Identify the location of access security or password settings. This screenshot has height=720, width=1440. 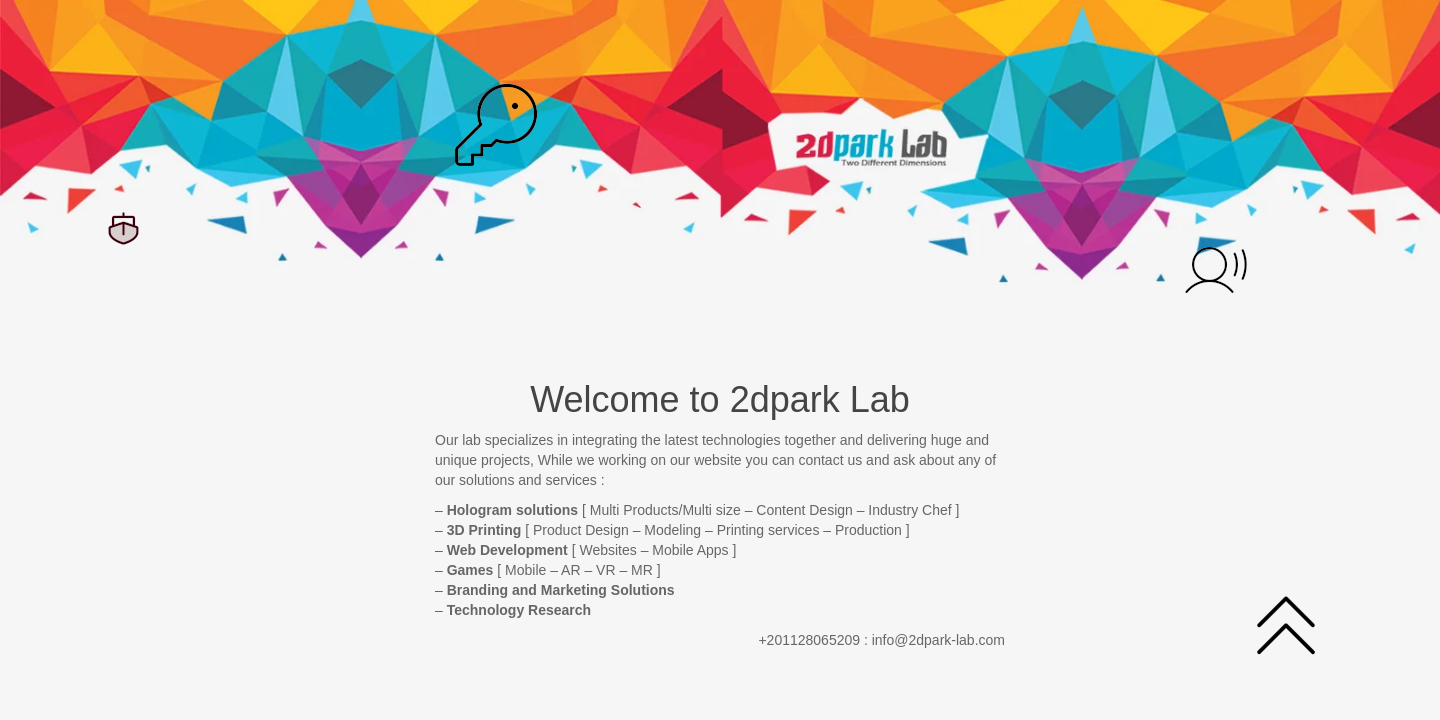
(494, 126).